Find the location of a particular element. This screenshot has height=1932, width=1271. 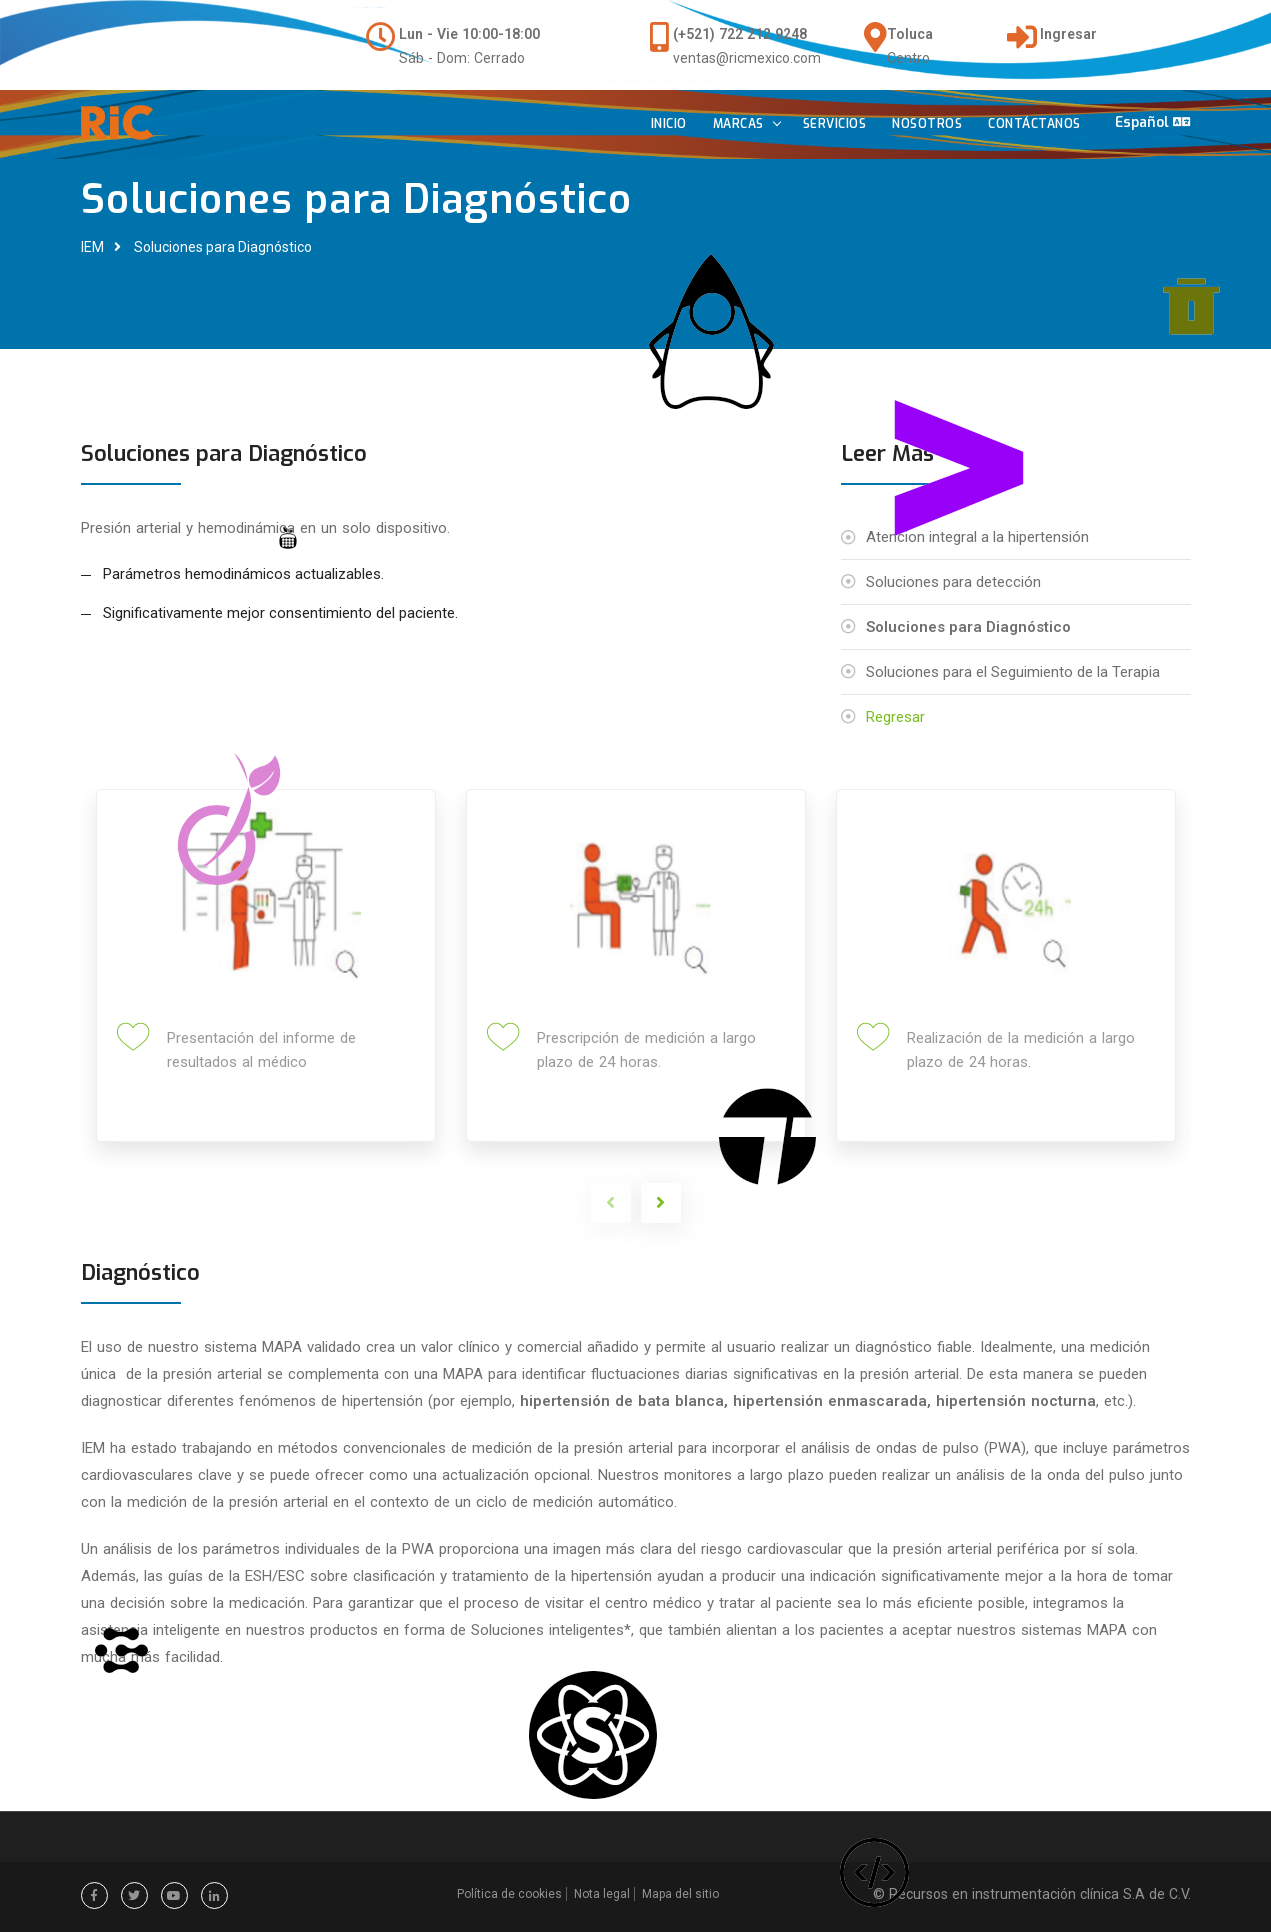

delete selected item is located at coordinates (1191, 306).